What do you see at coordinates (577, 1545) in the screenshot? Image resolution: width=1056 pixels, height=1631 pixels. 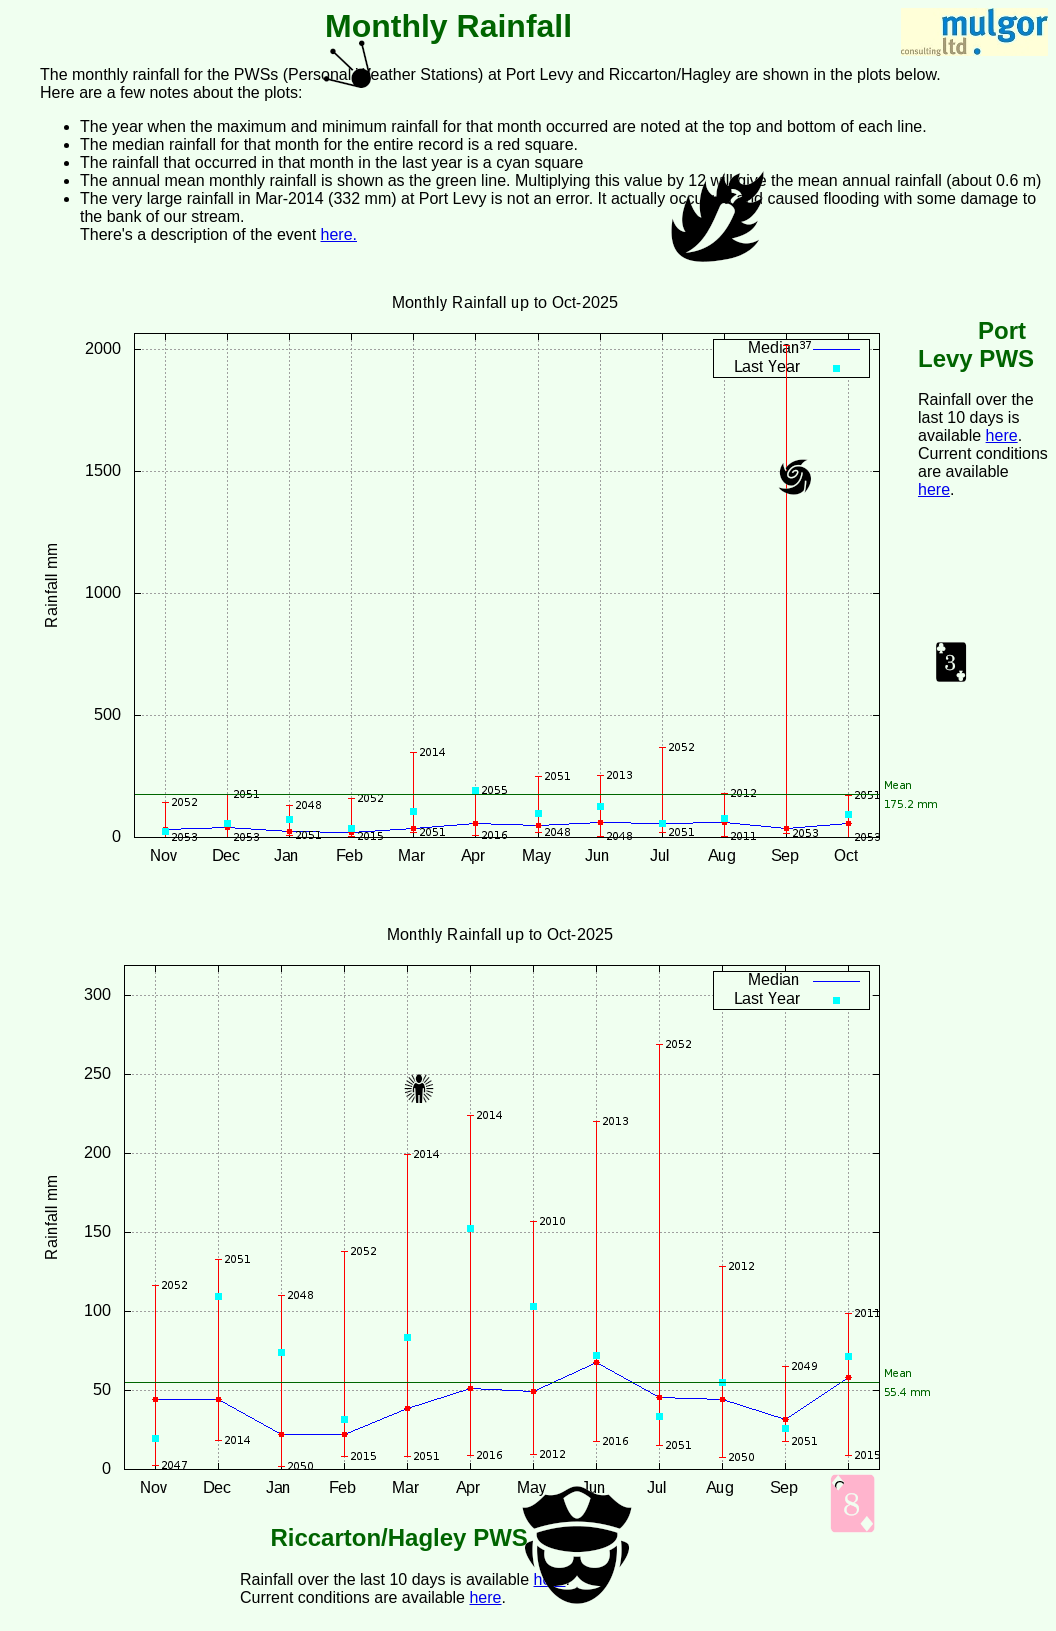 I see `contact law enforcement or security` at bounding box center [577, 1545].